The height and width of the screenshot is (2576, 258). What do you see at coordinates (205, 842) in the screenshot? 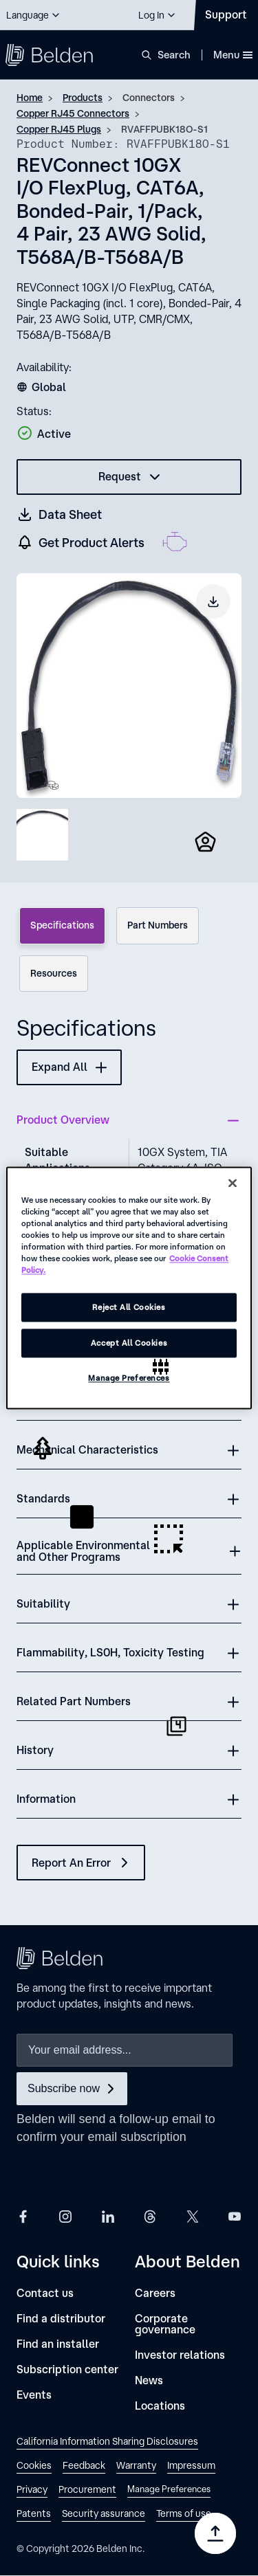
I see `view user profile` at bounding box center [205, 842].